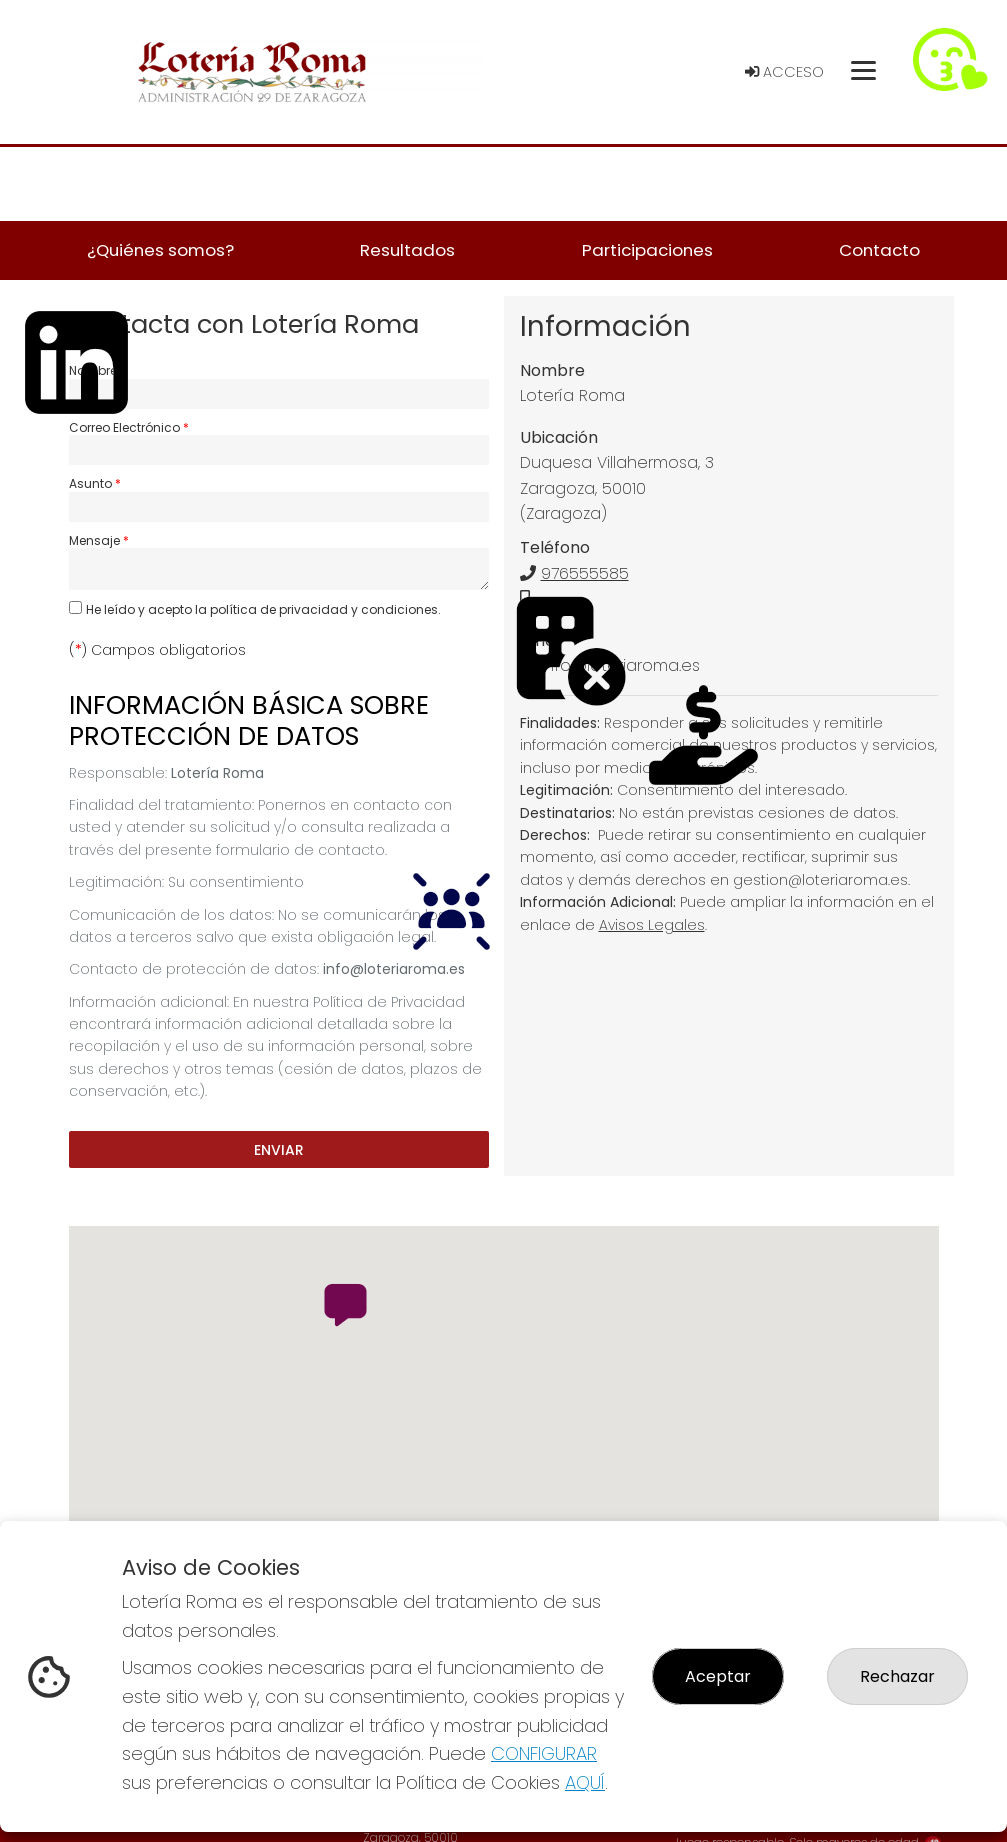 The width and height of the screenshot is (1007, 1842). Describe the element at coordinates (703, 736) in the screenshot. I see `make a payment or donation` at that location.